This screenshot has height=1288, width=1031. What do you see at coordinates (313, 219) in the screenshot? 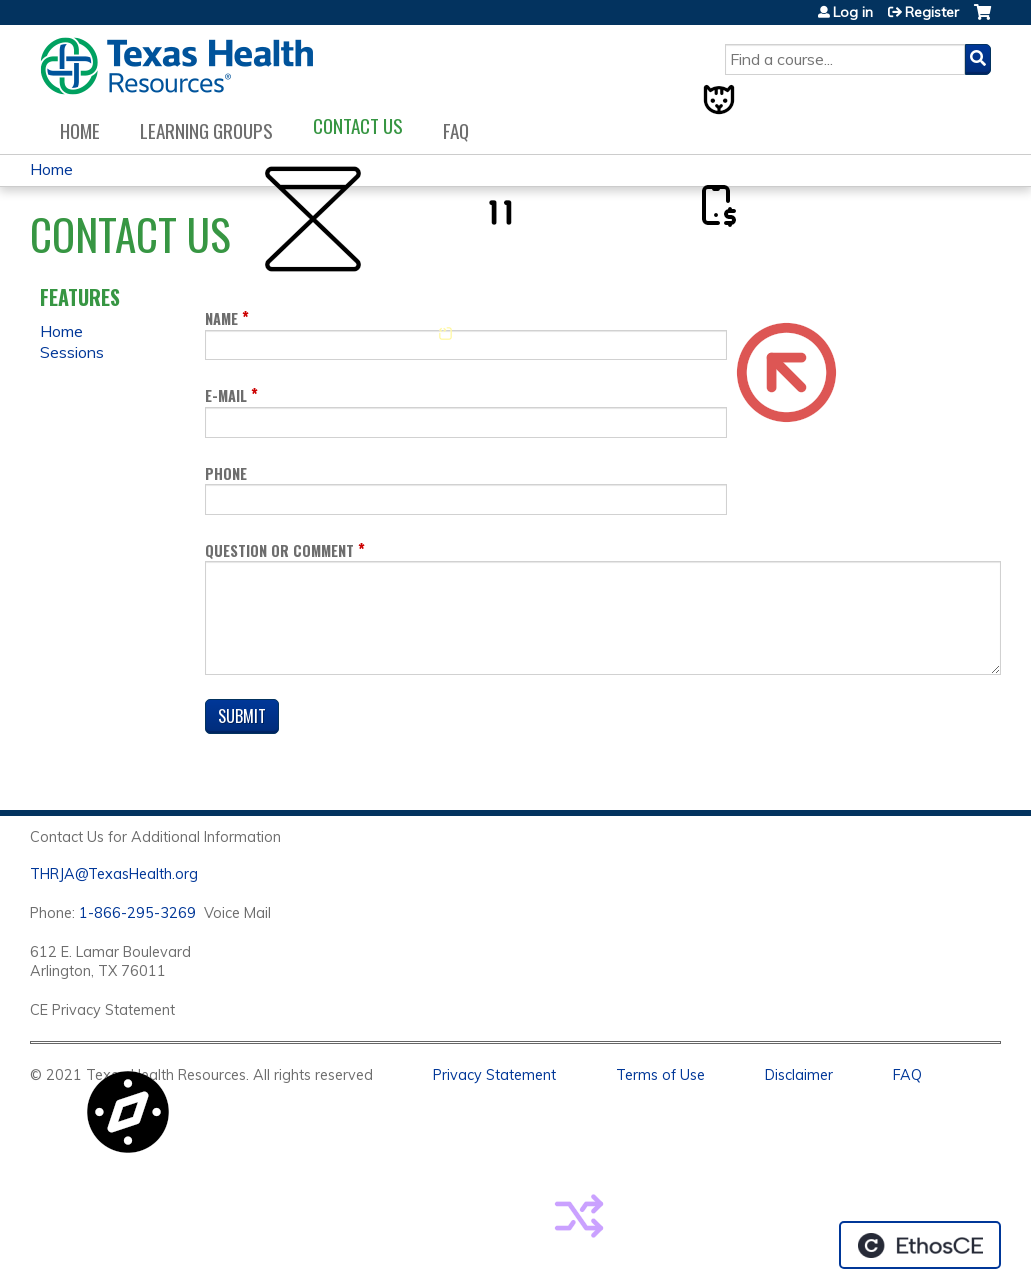
I see `indicates high time remaining` at bounding box center [313, 219].